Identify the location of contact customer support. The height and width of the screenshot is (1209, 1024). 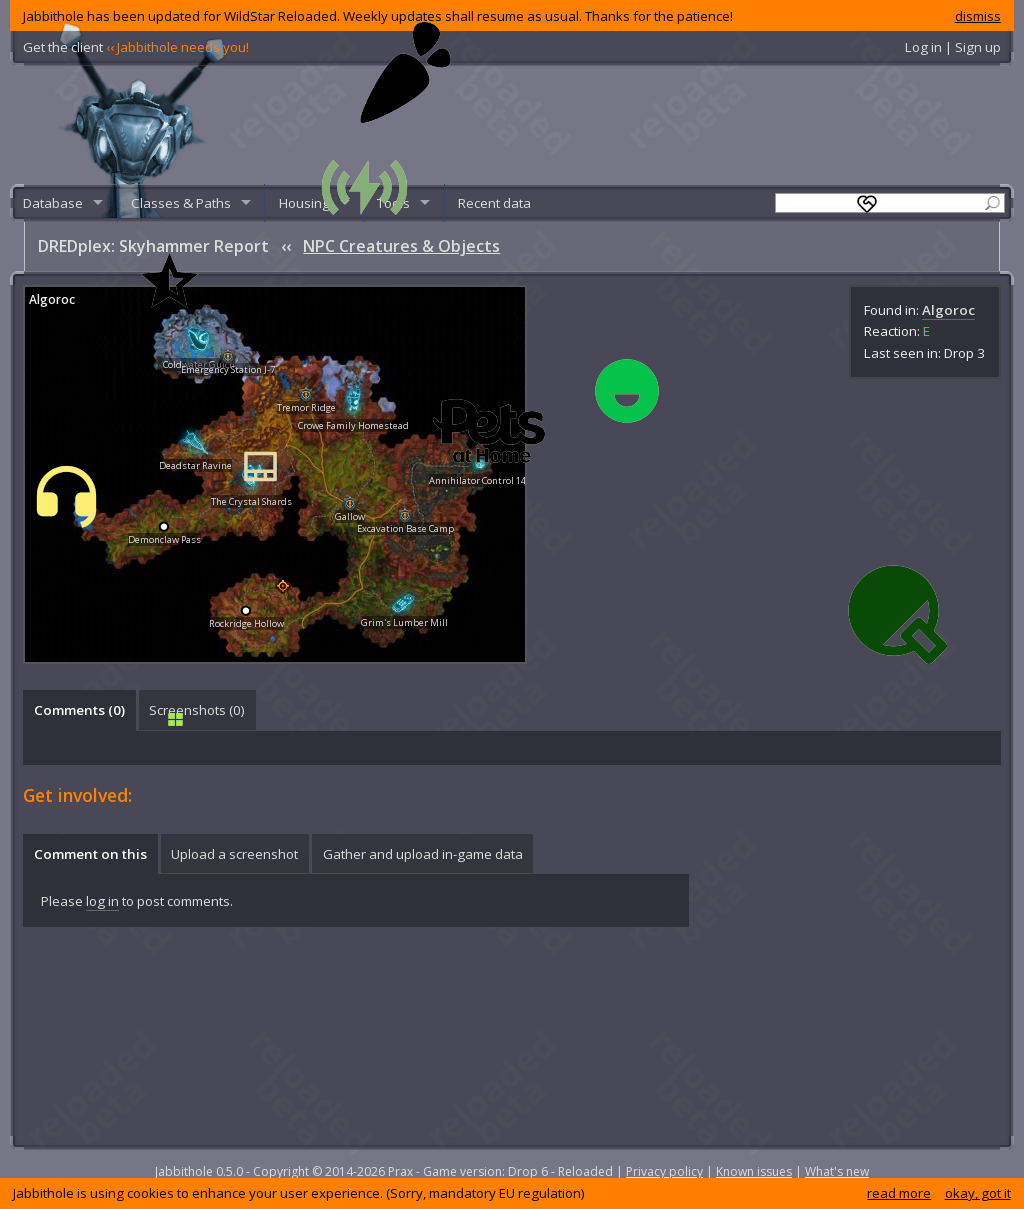
(66, 495).